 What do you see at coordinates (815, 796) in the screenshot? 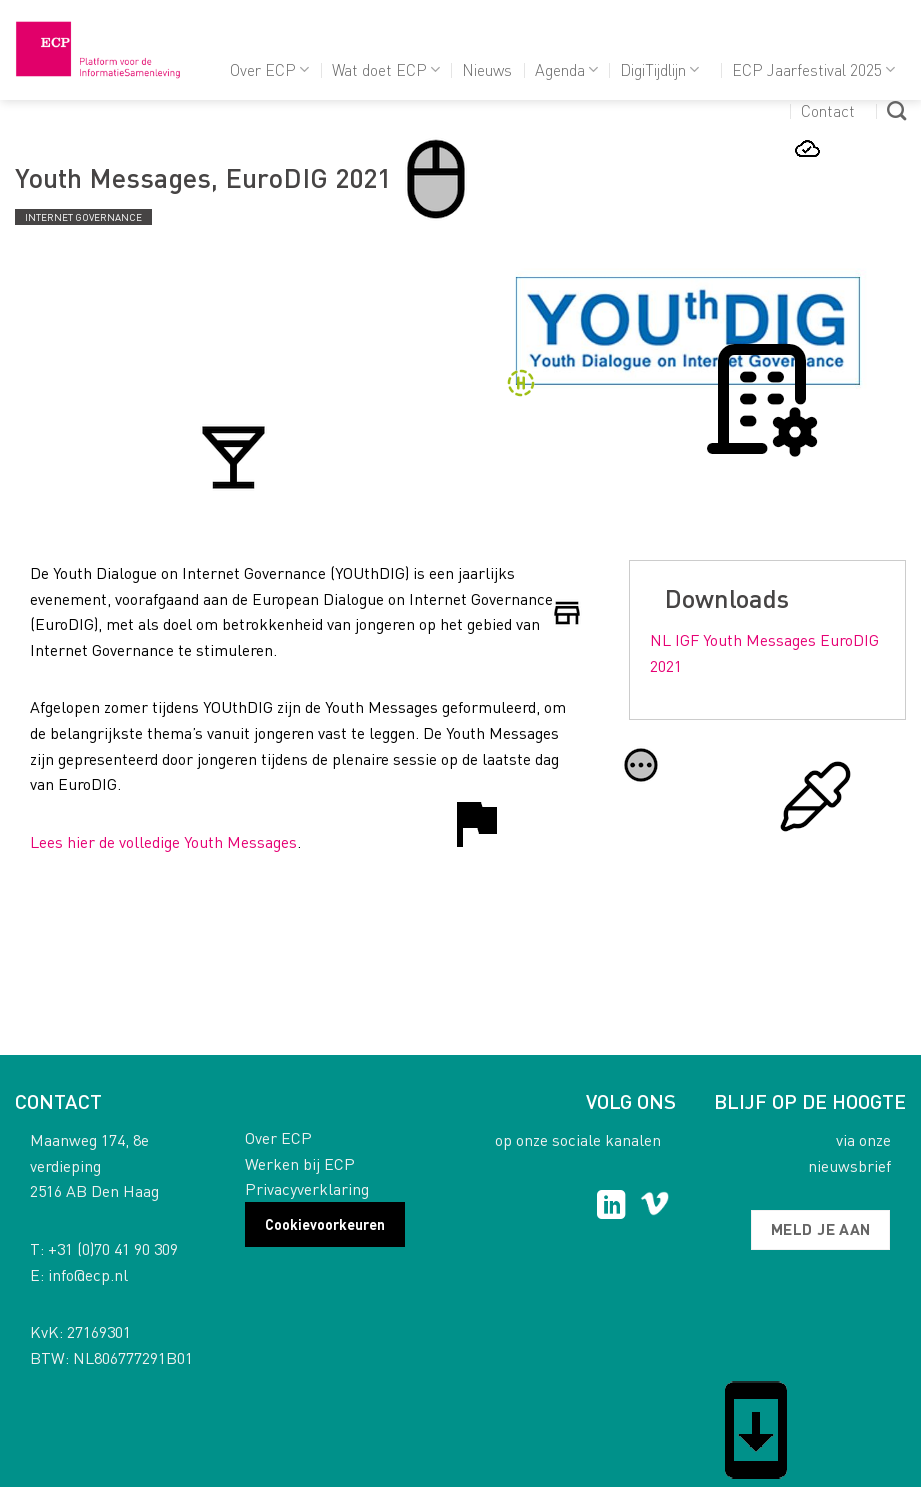
I see `pick a color from the screen` at bounding box center [815, 796].